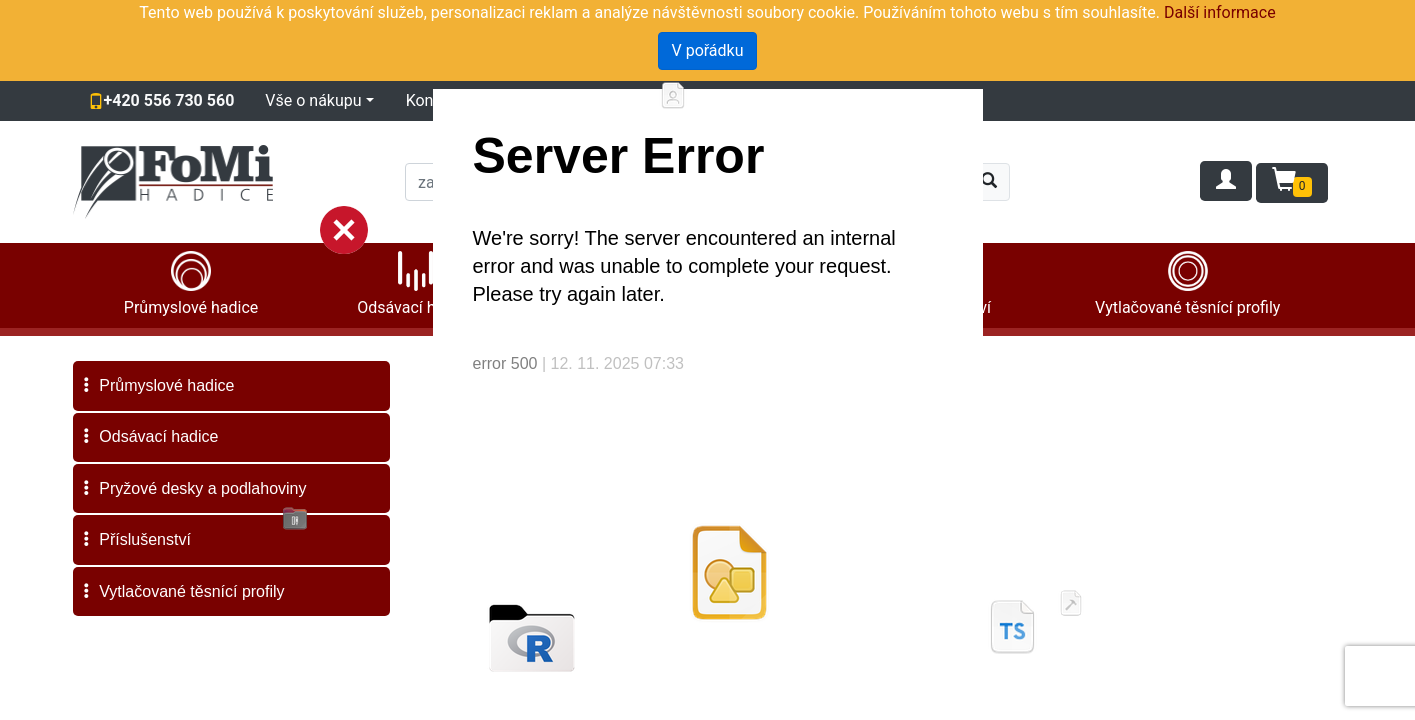 This screenshot has height=720, width=1415. Describe the element at coordinates (344, 230) in the screenshot. I see `cancel or stop the current action` at that location.